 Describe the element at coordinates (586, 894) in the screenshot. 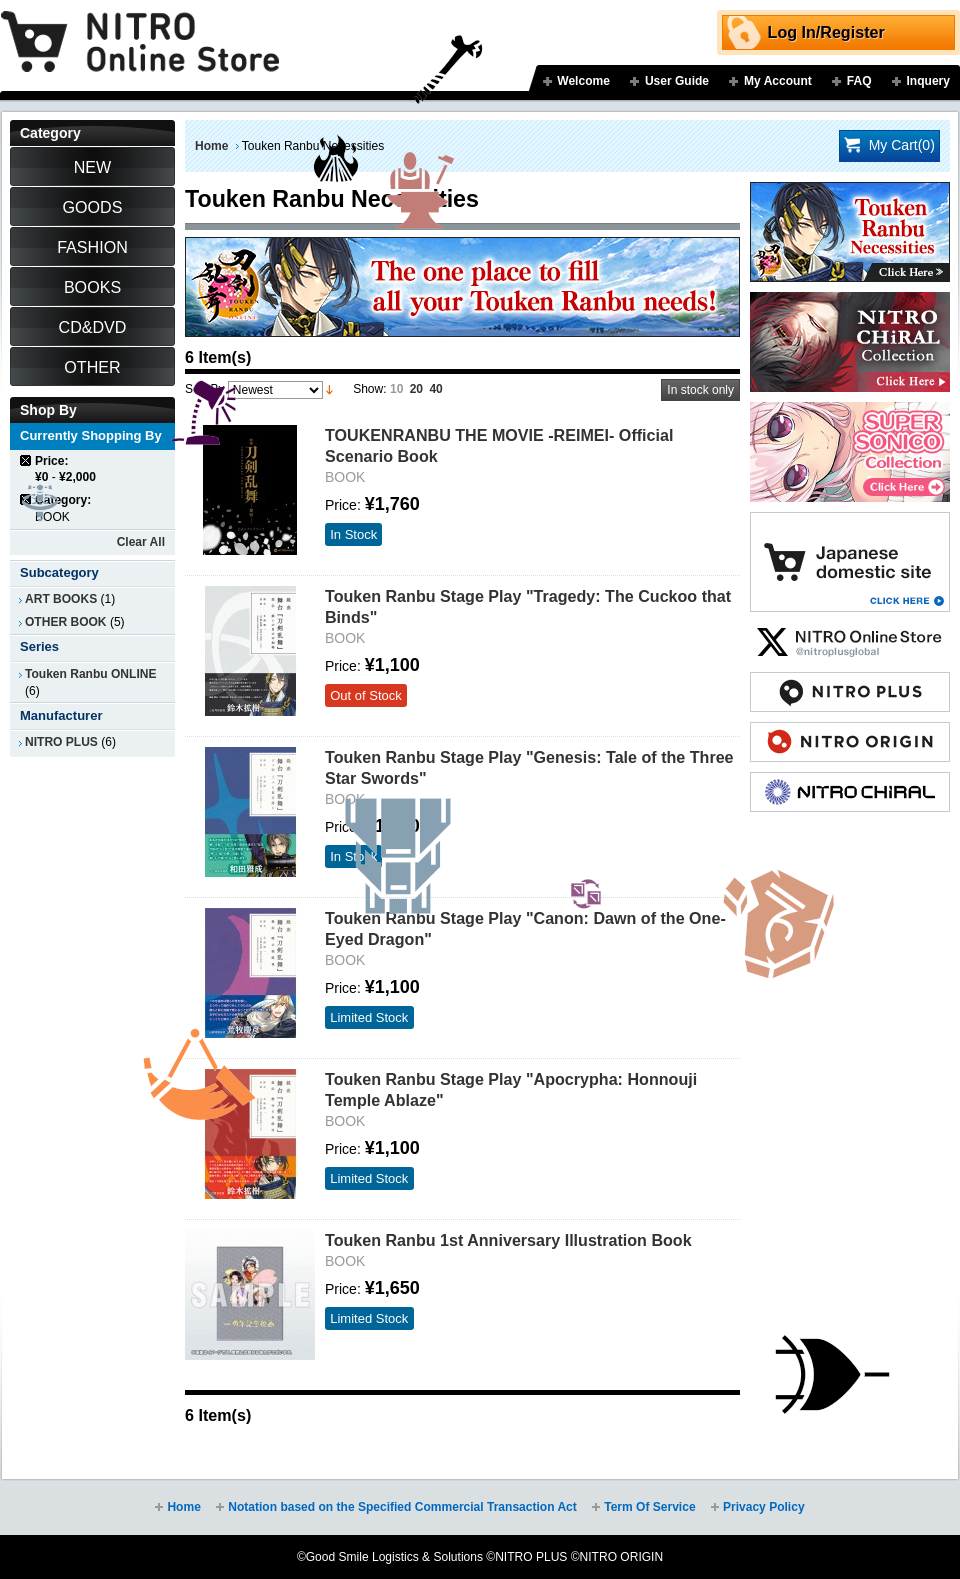

I see `initiate a trade or exchange between players` at that location.